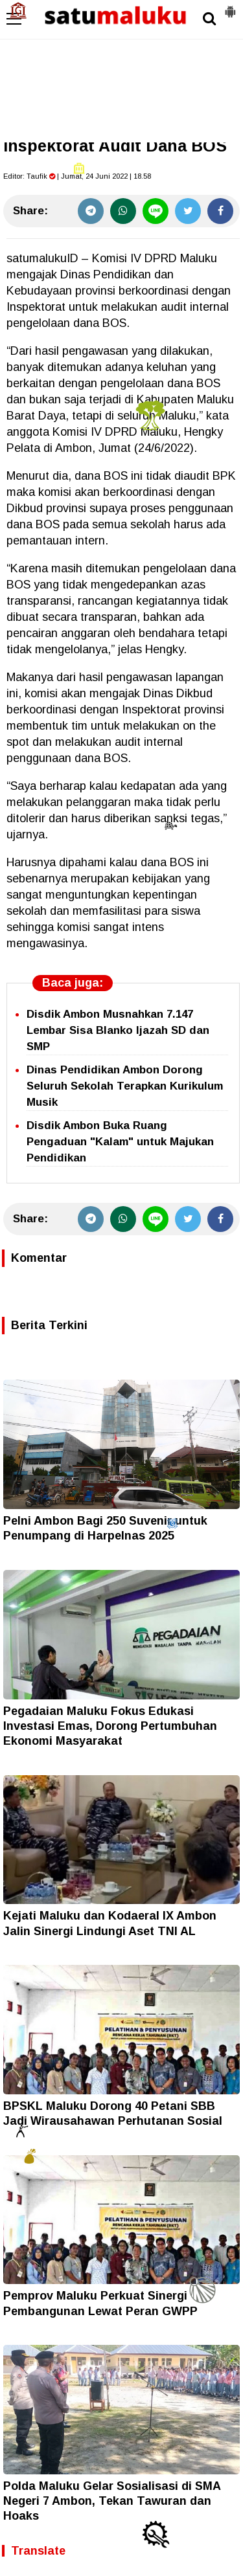 The image size is (243, 2576). I want to click on access automation or scheduled task settings, so click(172, 1523).